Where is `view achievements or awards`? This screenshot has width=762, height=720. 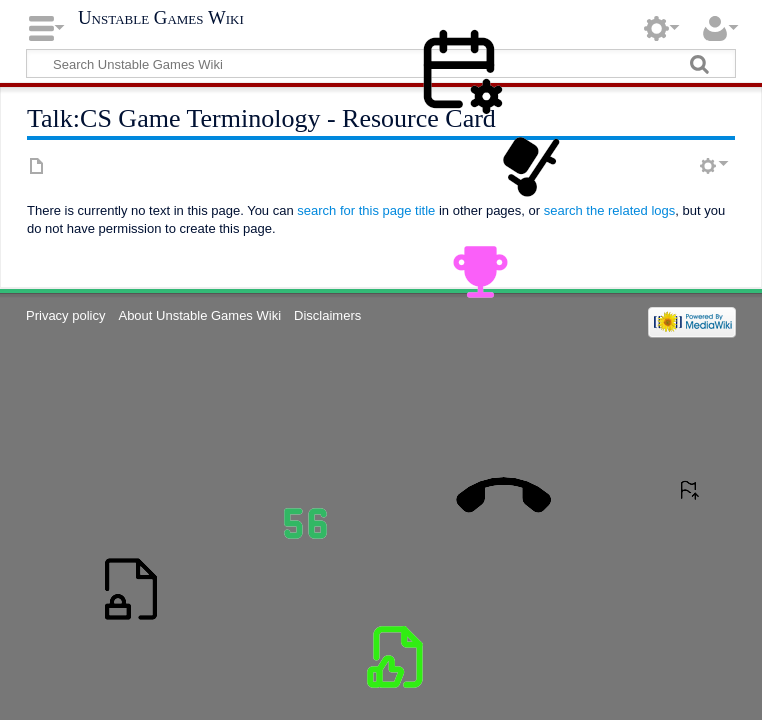
view achievements or awards is located at coordinates (480, 270).